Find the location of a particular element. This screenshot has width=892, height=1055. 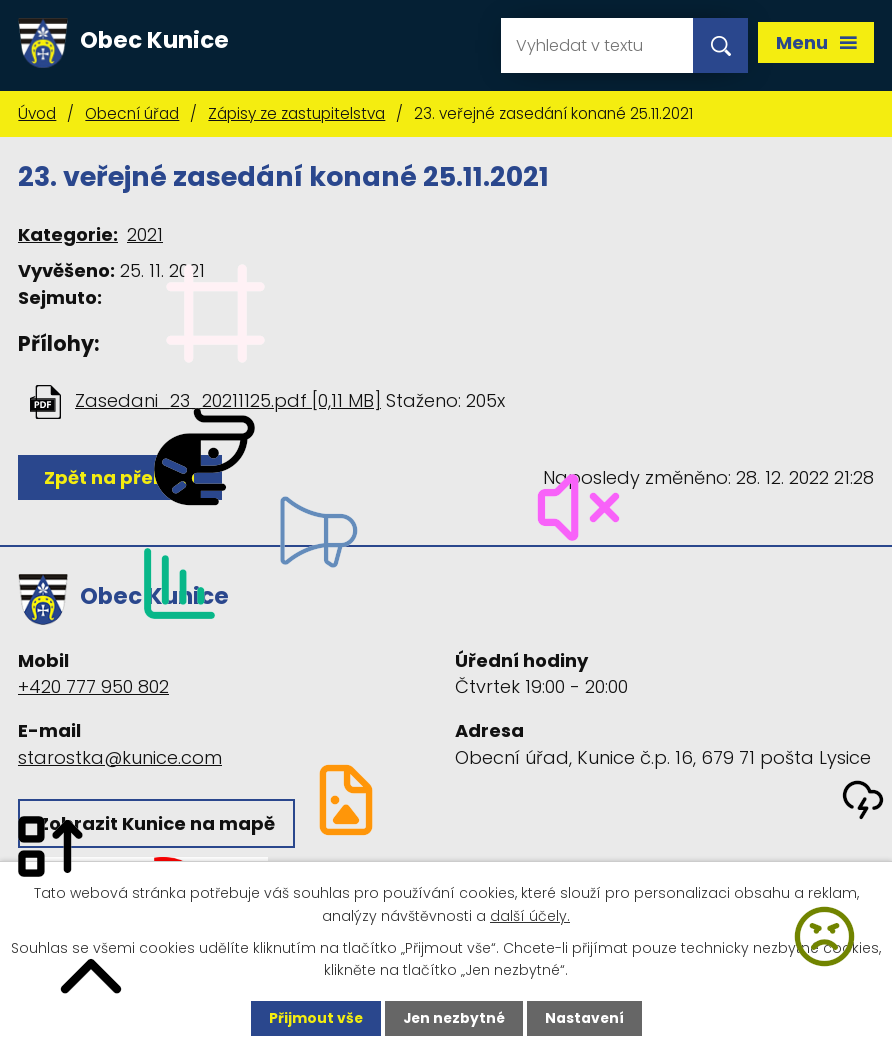

indicates thunderstorm or severe weather conditions is located at coordinates (863, 799).